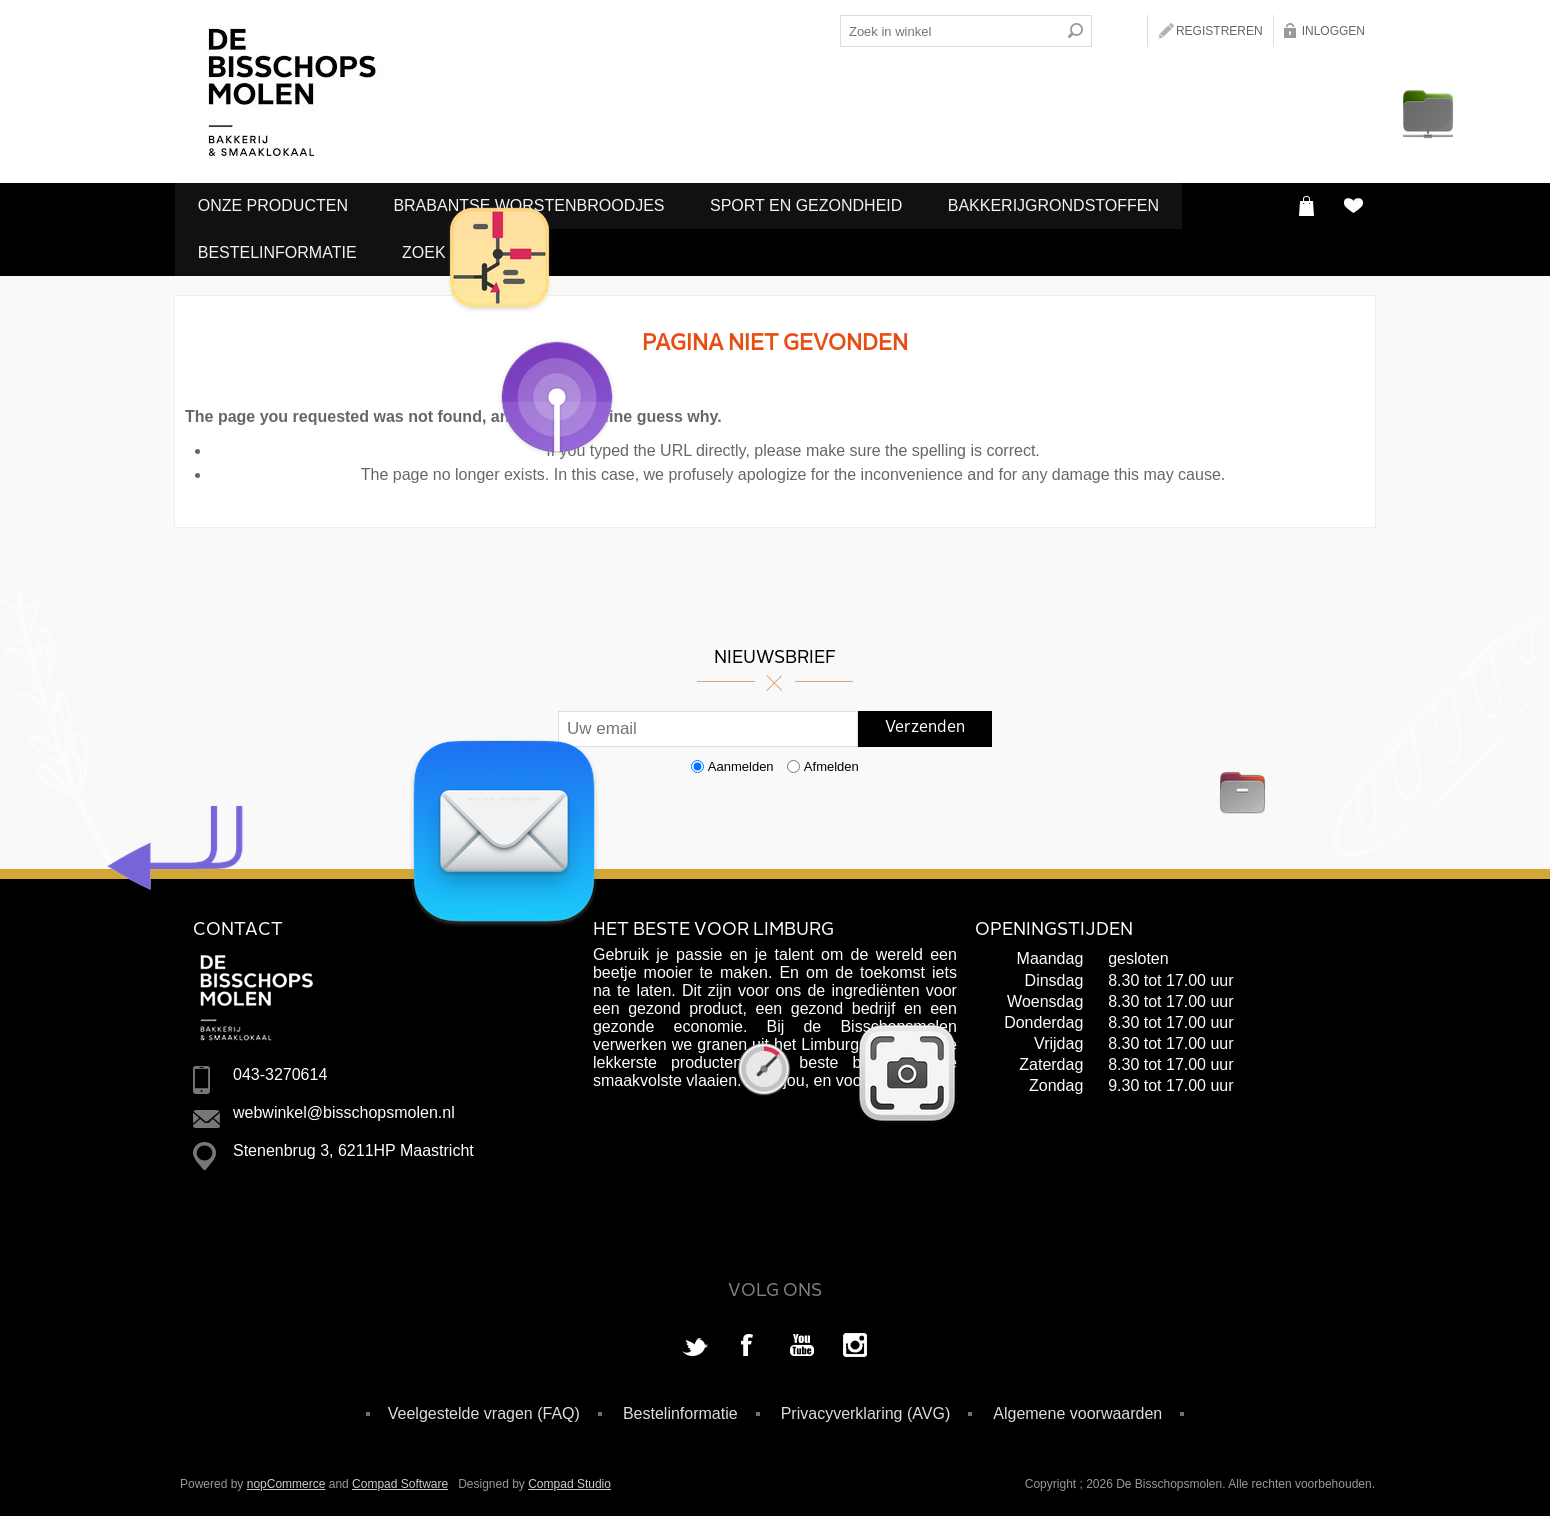 This screenshot has height=1516, width=1550. I want to click on open the screenshot app, so click(907, 1073).